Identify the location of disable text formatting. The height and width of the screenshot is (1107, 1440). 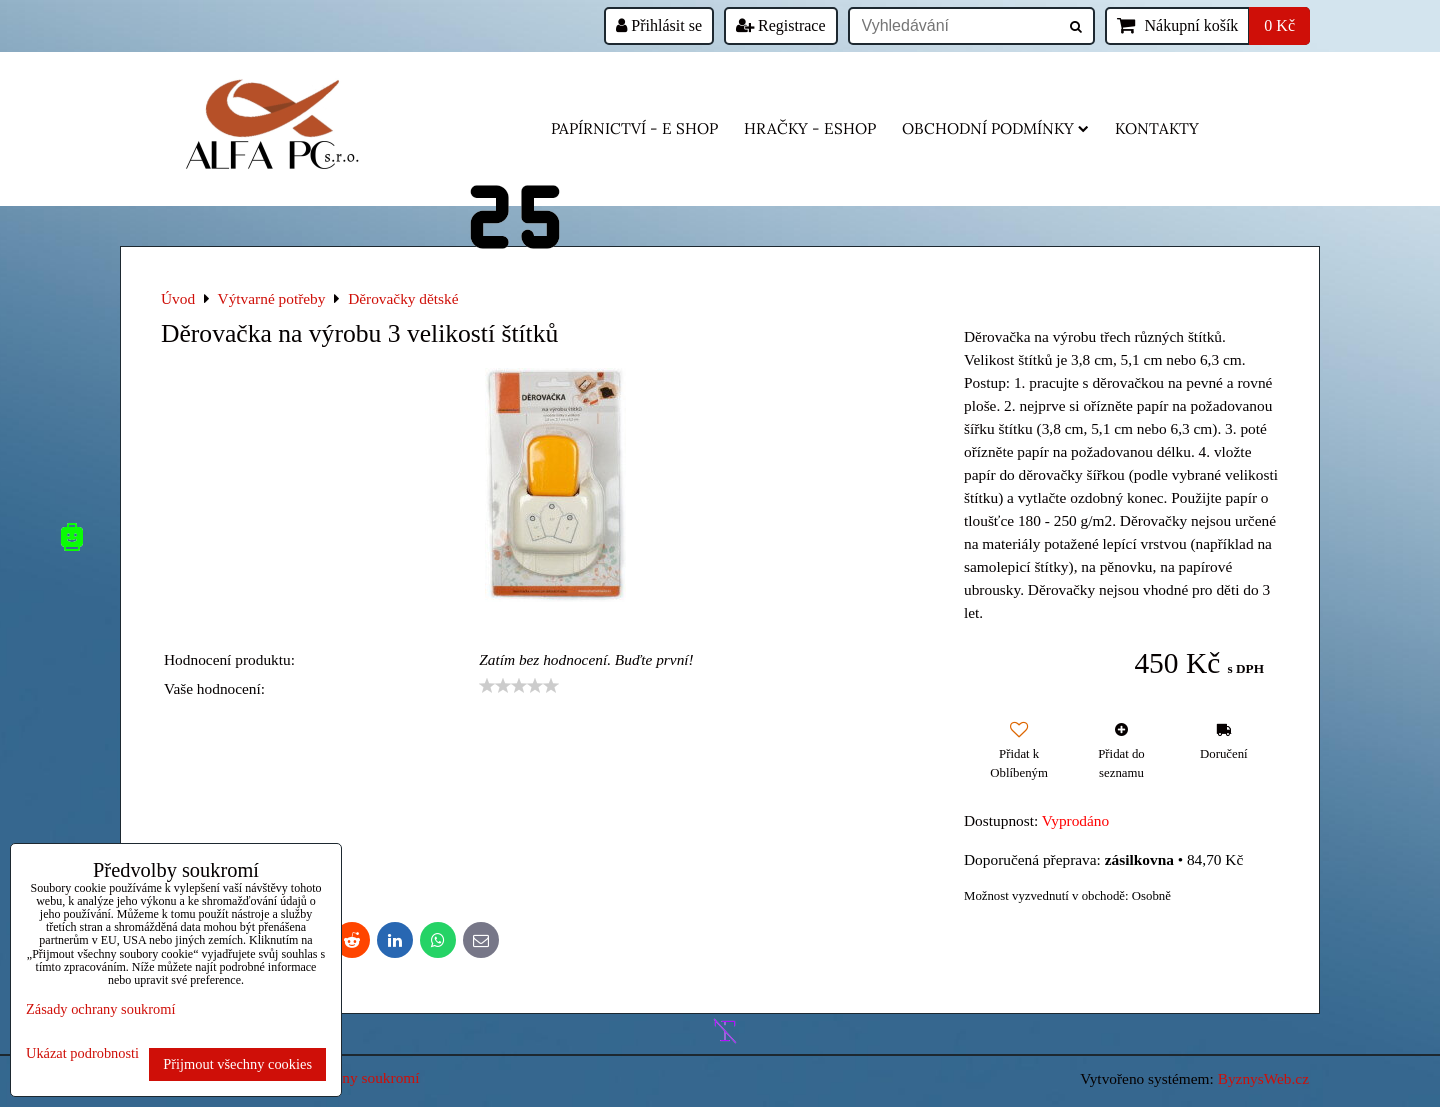
(725, 1031).